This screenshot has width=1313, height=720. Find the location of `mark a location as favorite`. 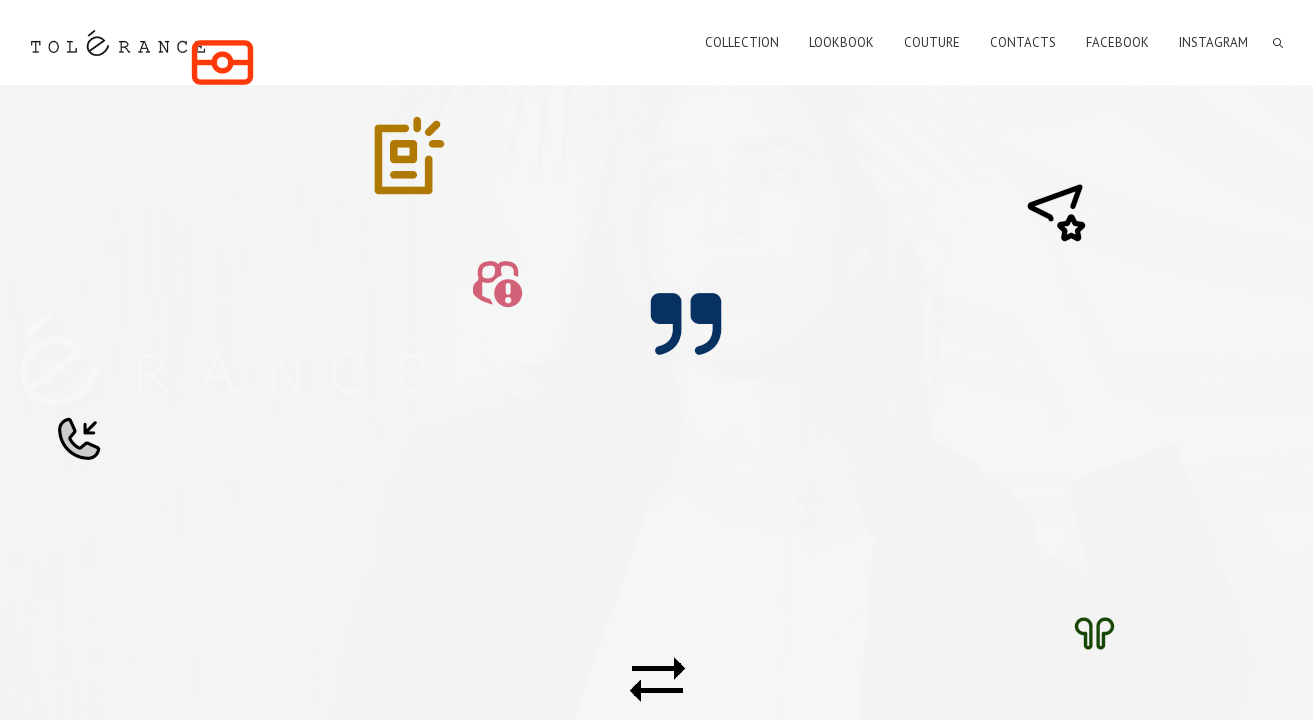

mark a location as favorite is located at coordinates (1055, 211).